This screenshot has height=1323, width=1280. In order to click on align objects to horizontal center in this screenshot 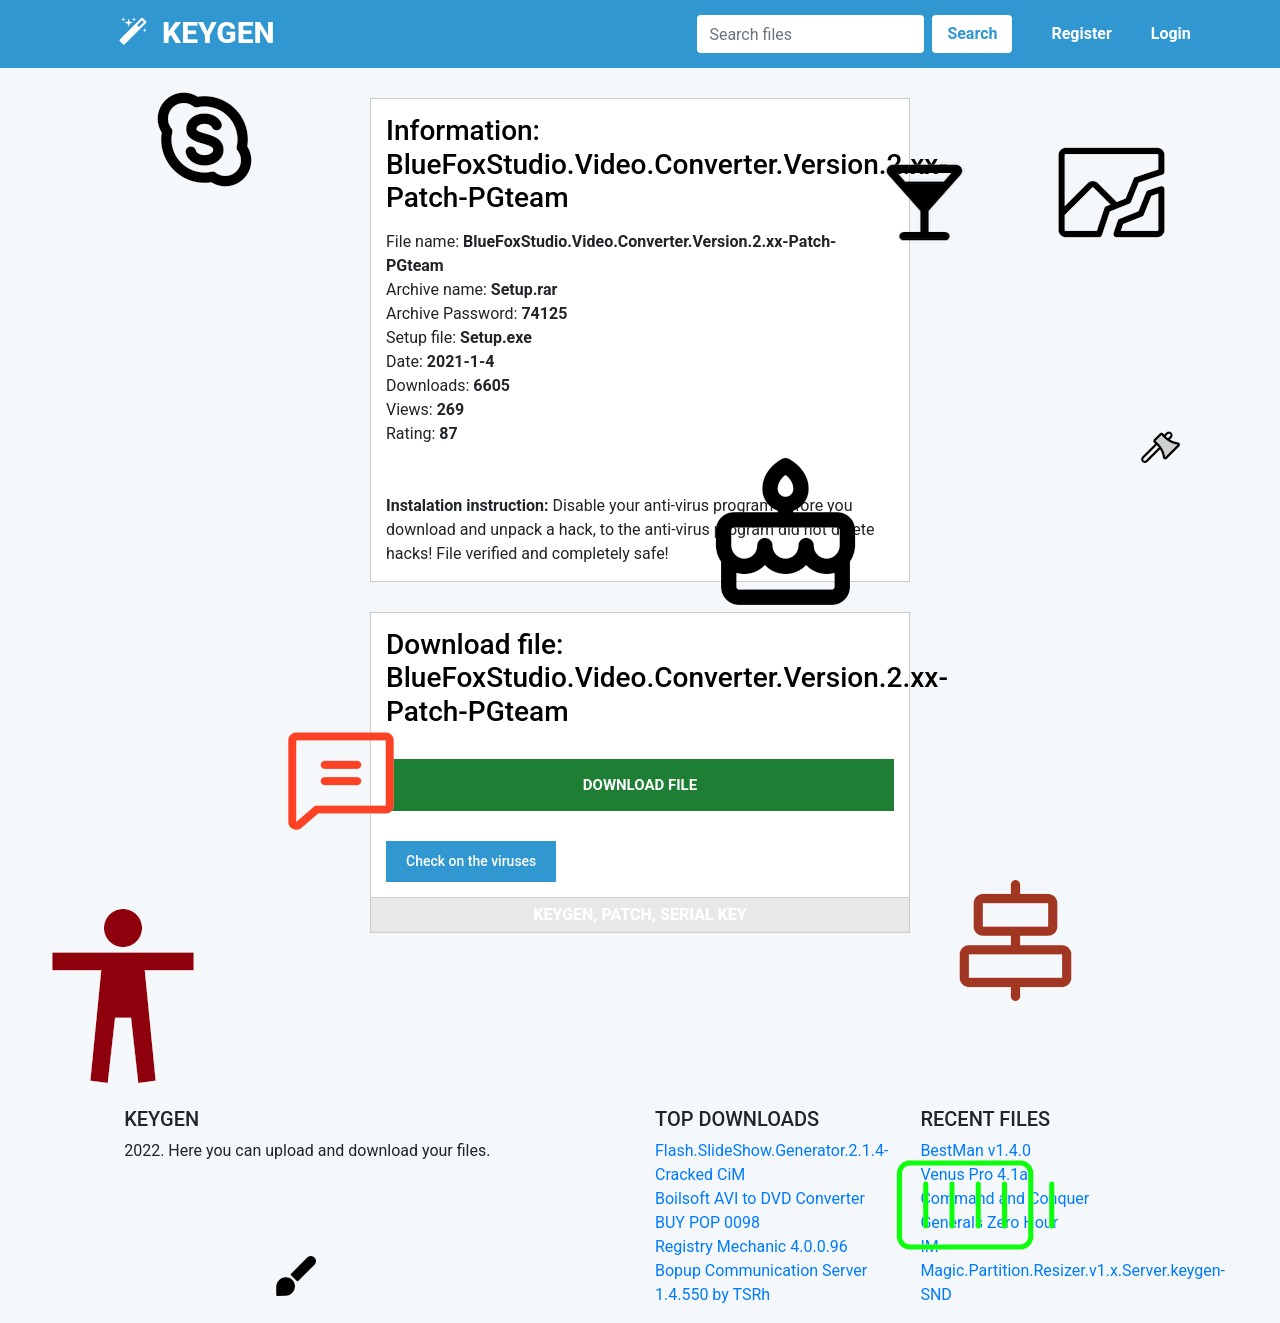, I will do `click(1015, 940)`.